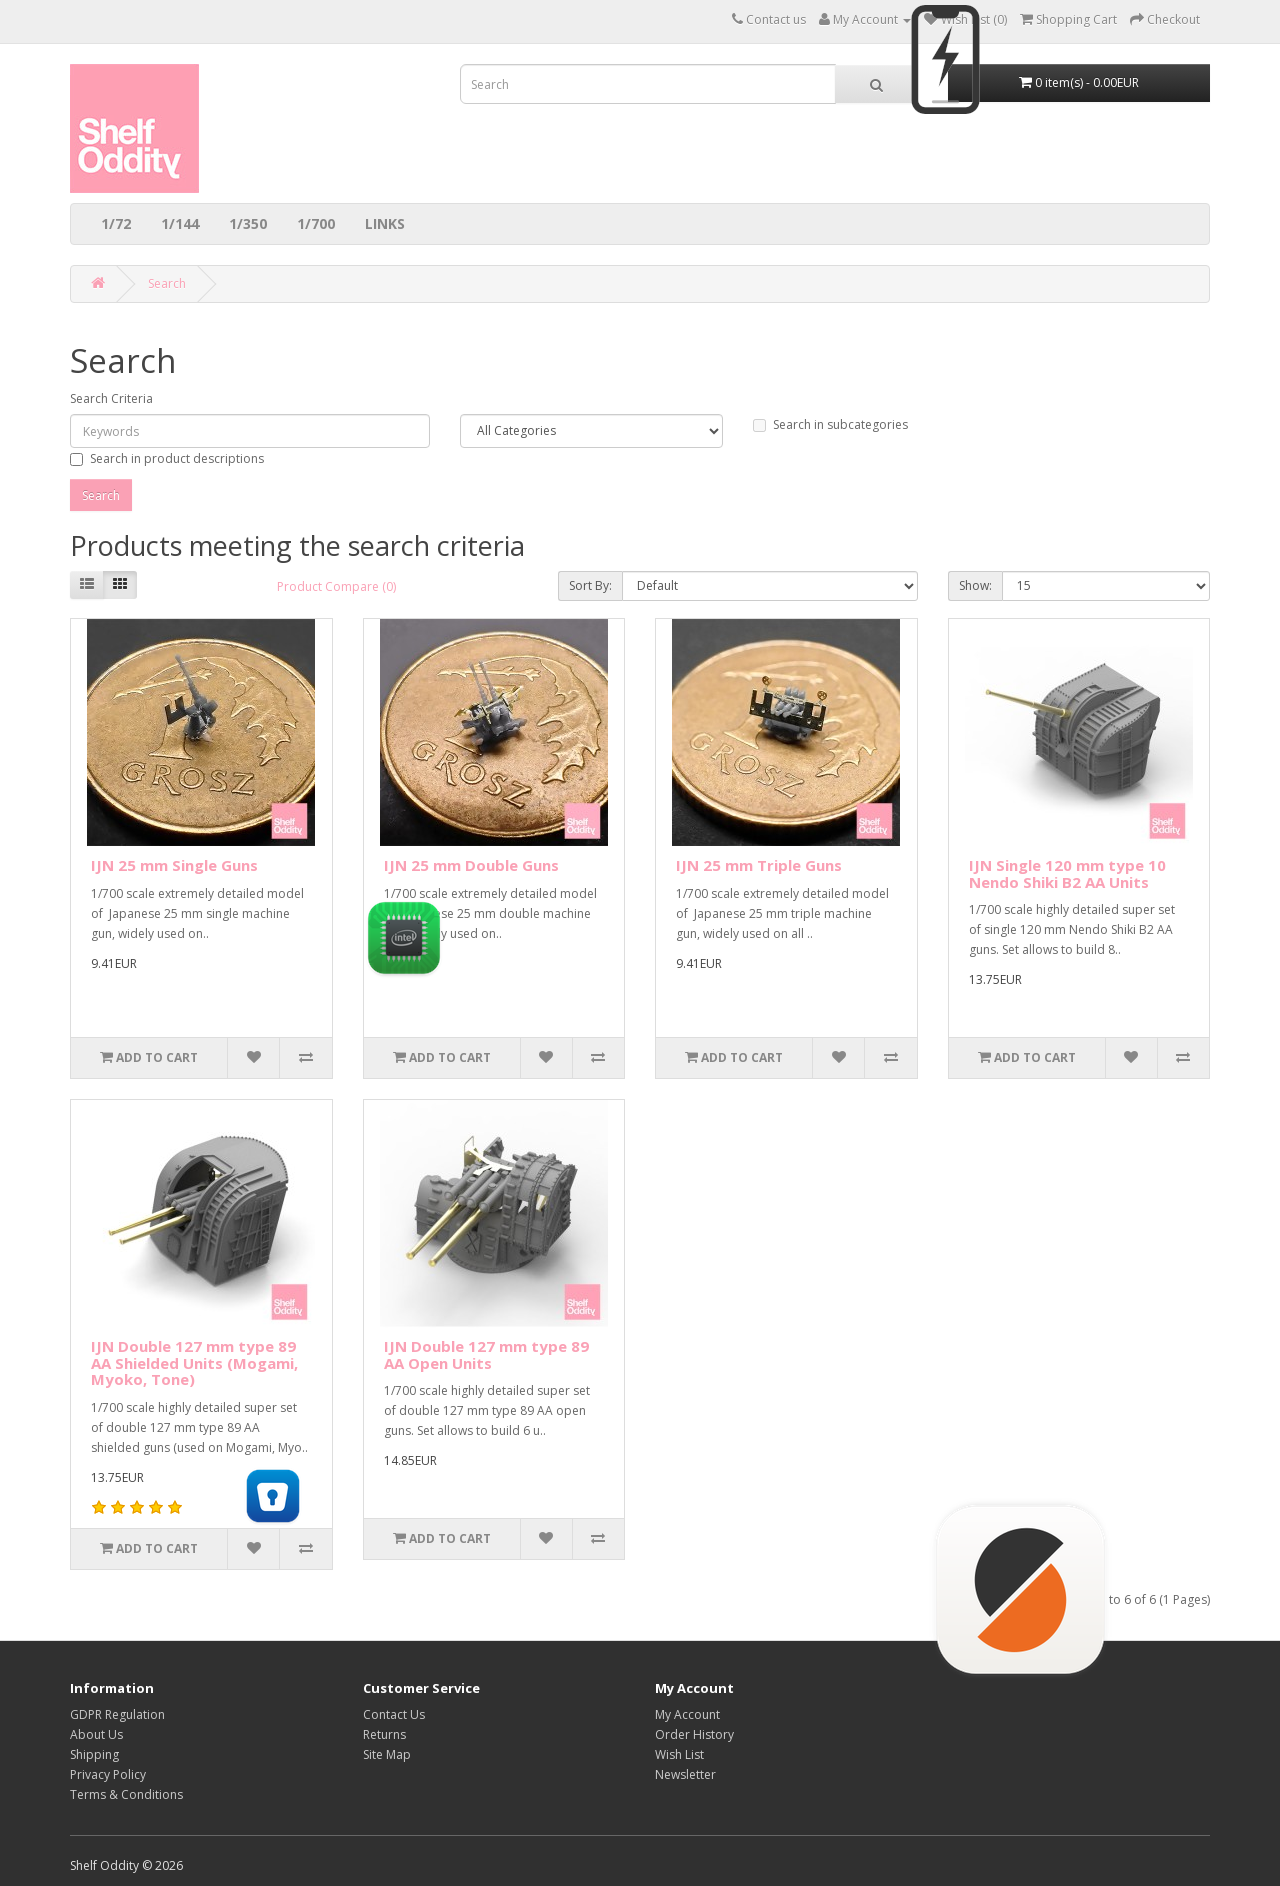  What do you see at coordinates (273, 1496) in the screenshot?
I see `open enpass password manager` at bounding box center [273, 1496].